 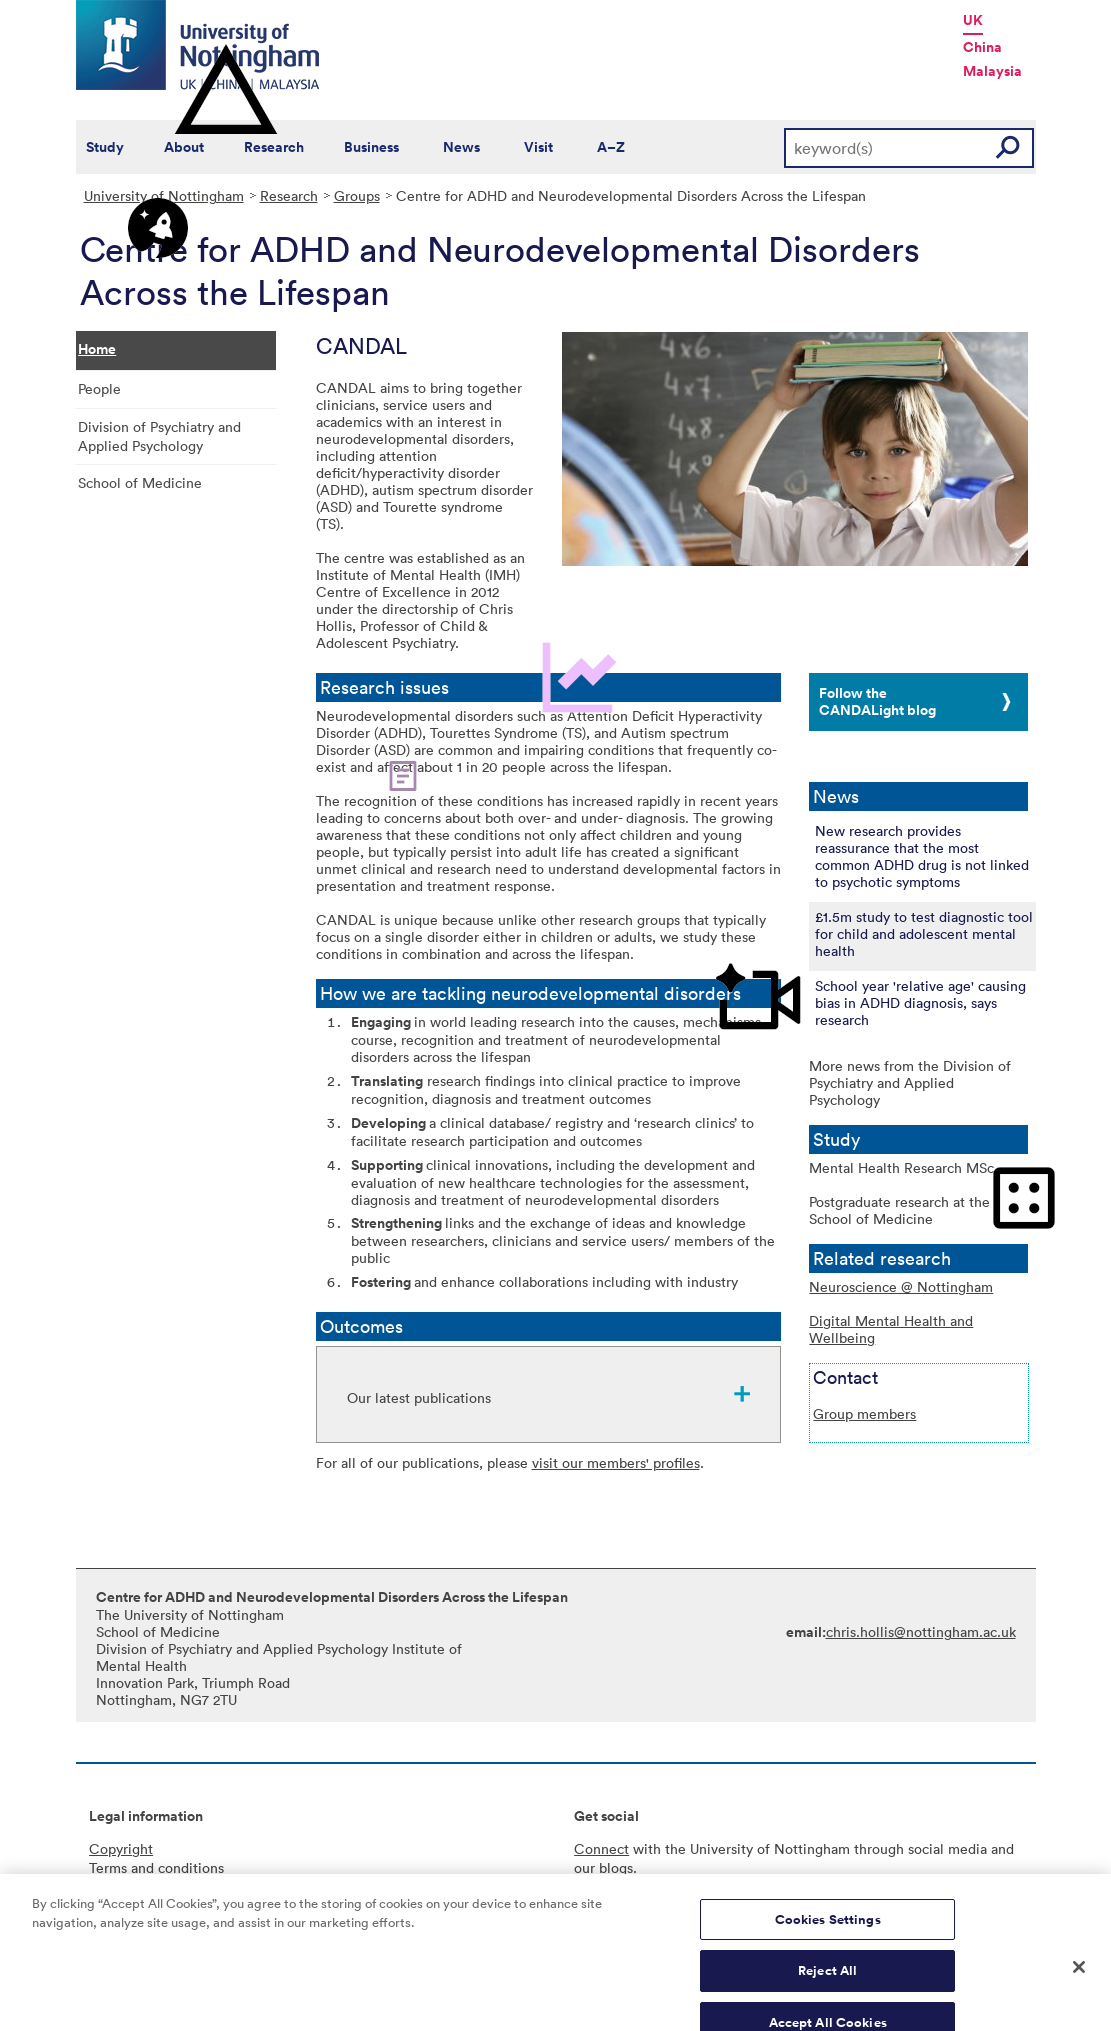 I want to click on vercel logo, so click(x=226, y=89).